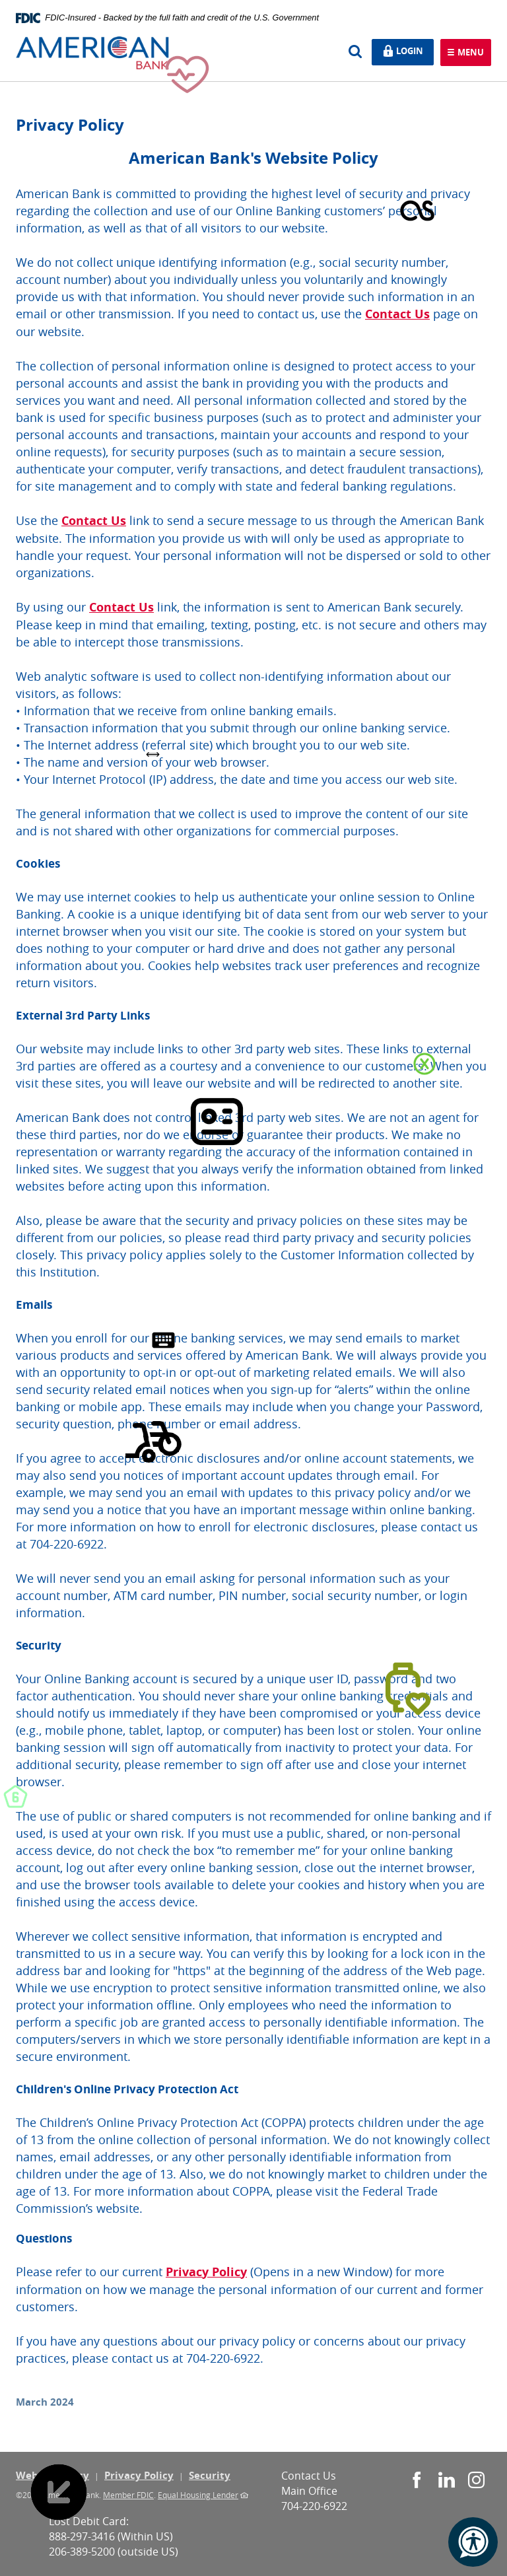 The width and height of the screenshot is (507, 2576). What do you see at coordinates (217, 1121) in the screenshot?
I see `view your profile or identification card` at bounding box center [217, 1121].